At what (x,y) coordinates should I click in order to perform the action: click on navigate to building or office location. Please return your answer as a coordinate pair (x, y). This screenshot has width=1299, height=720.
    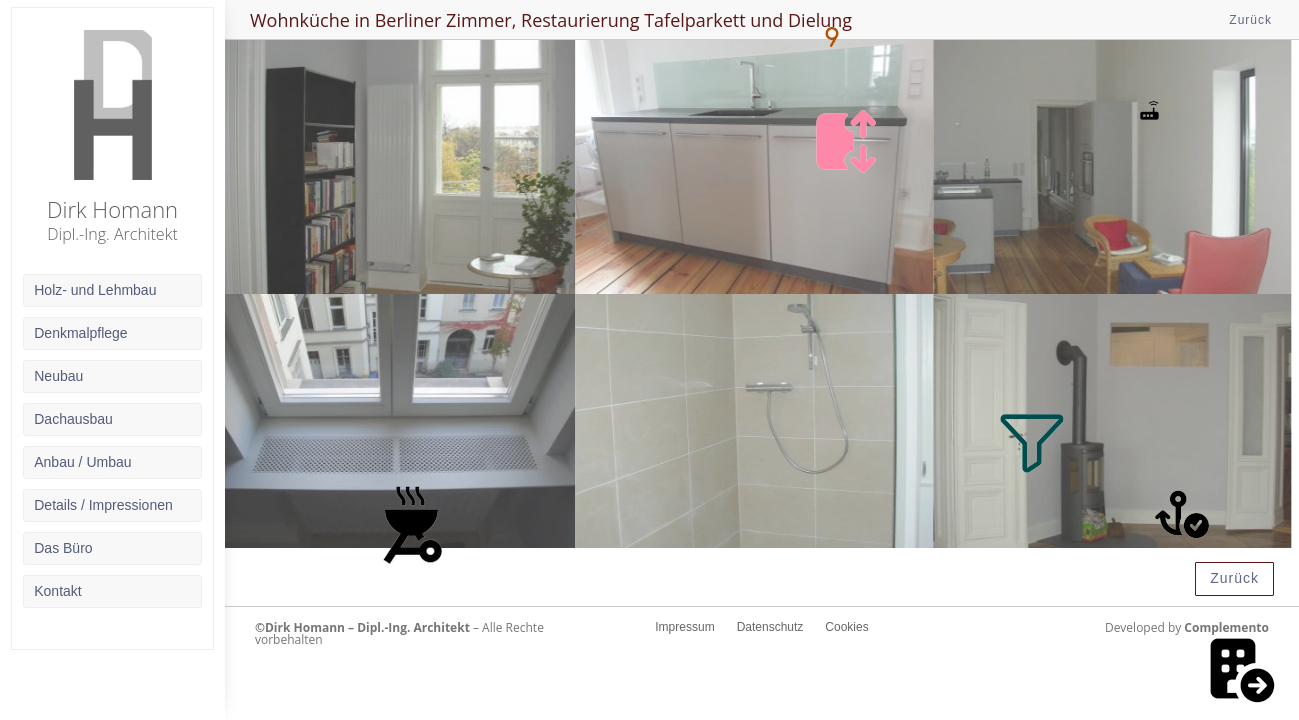
    Looking at the image, I should click on (1240, 668).